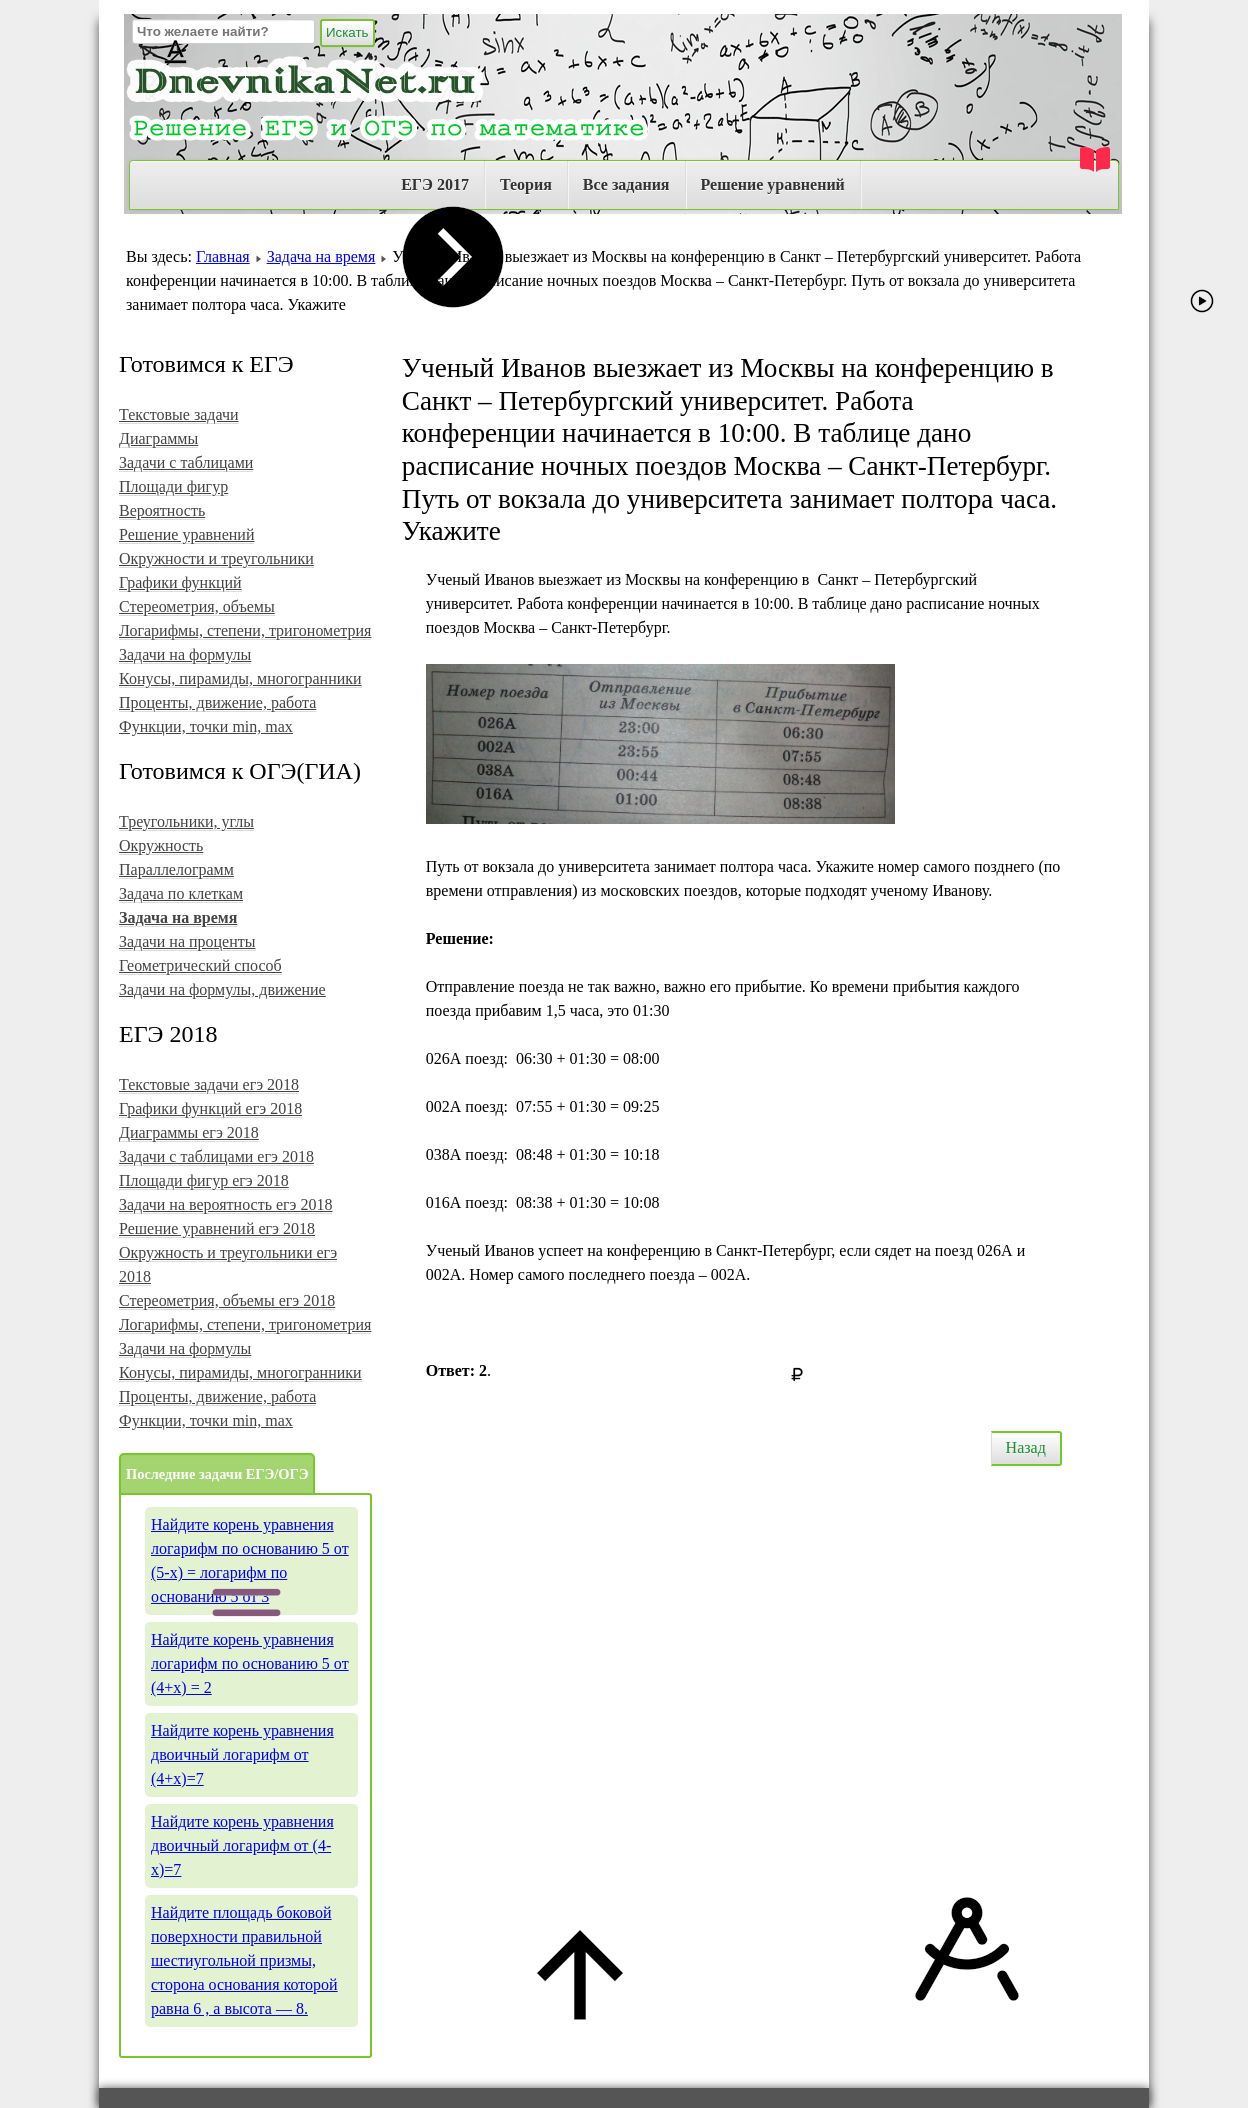  Describe the element at coordinates (1202, 301) in the screenshot. I see `play media or video content` at that location.